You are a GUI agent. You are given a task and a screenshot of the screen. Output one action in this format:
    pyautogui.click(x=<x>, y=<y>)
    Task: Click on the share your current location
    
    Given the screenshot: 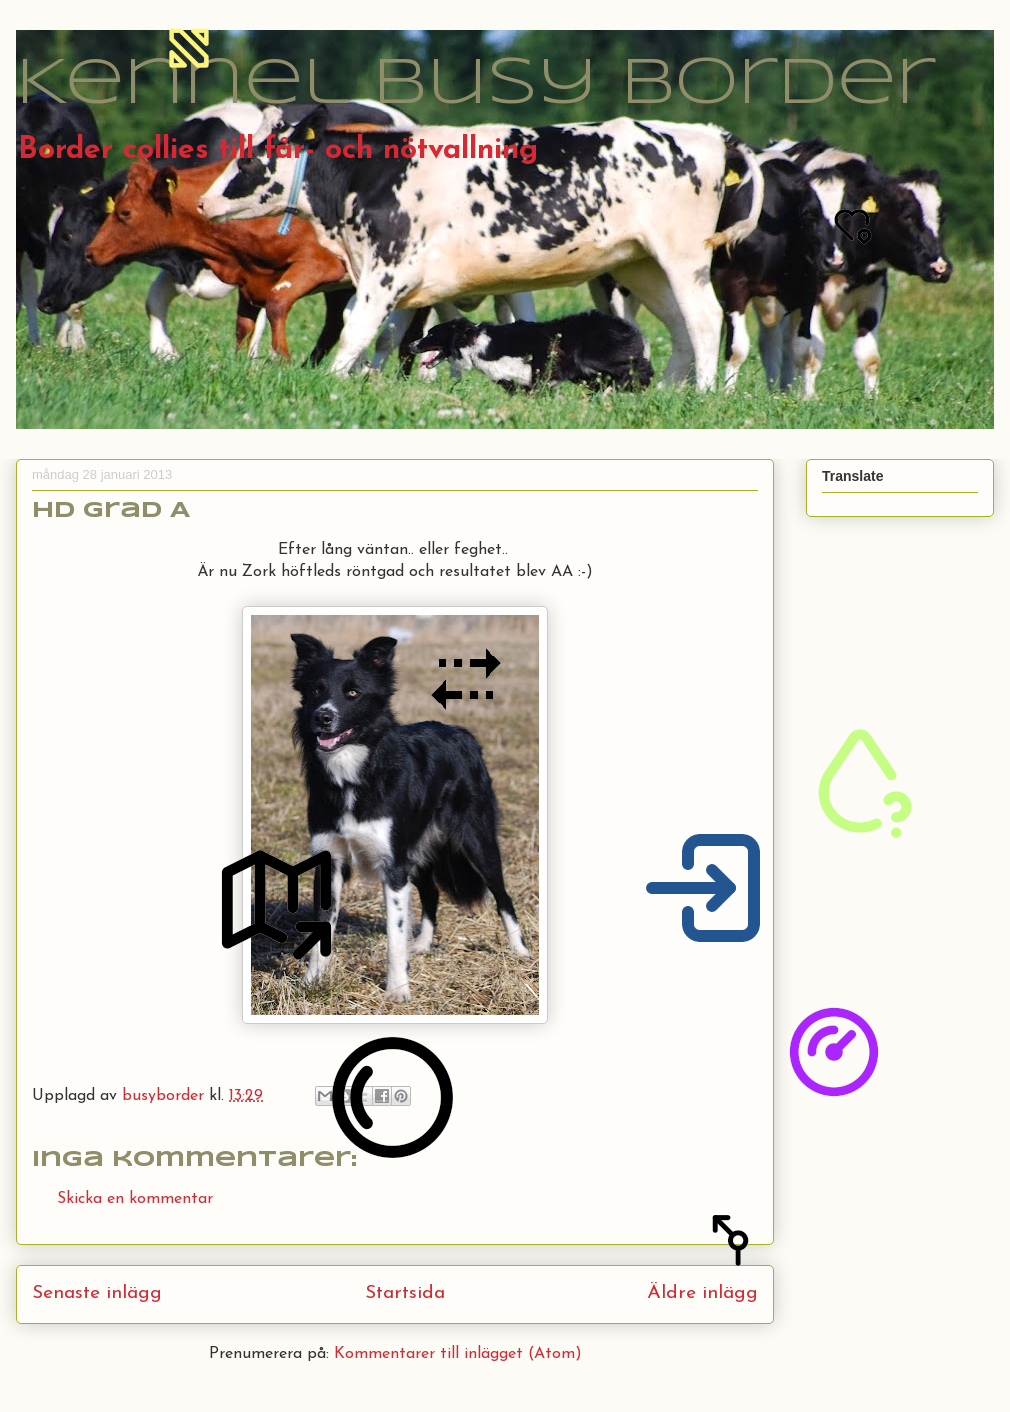 What is the action you would take?
    pyautogui.click(x=276, y=899)
    